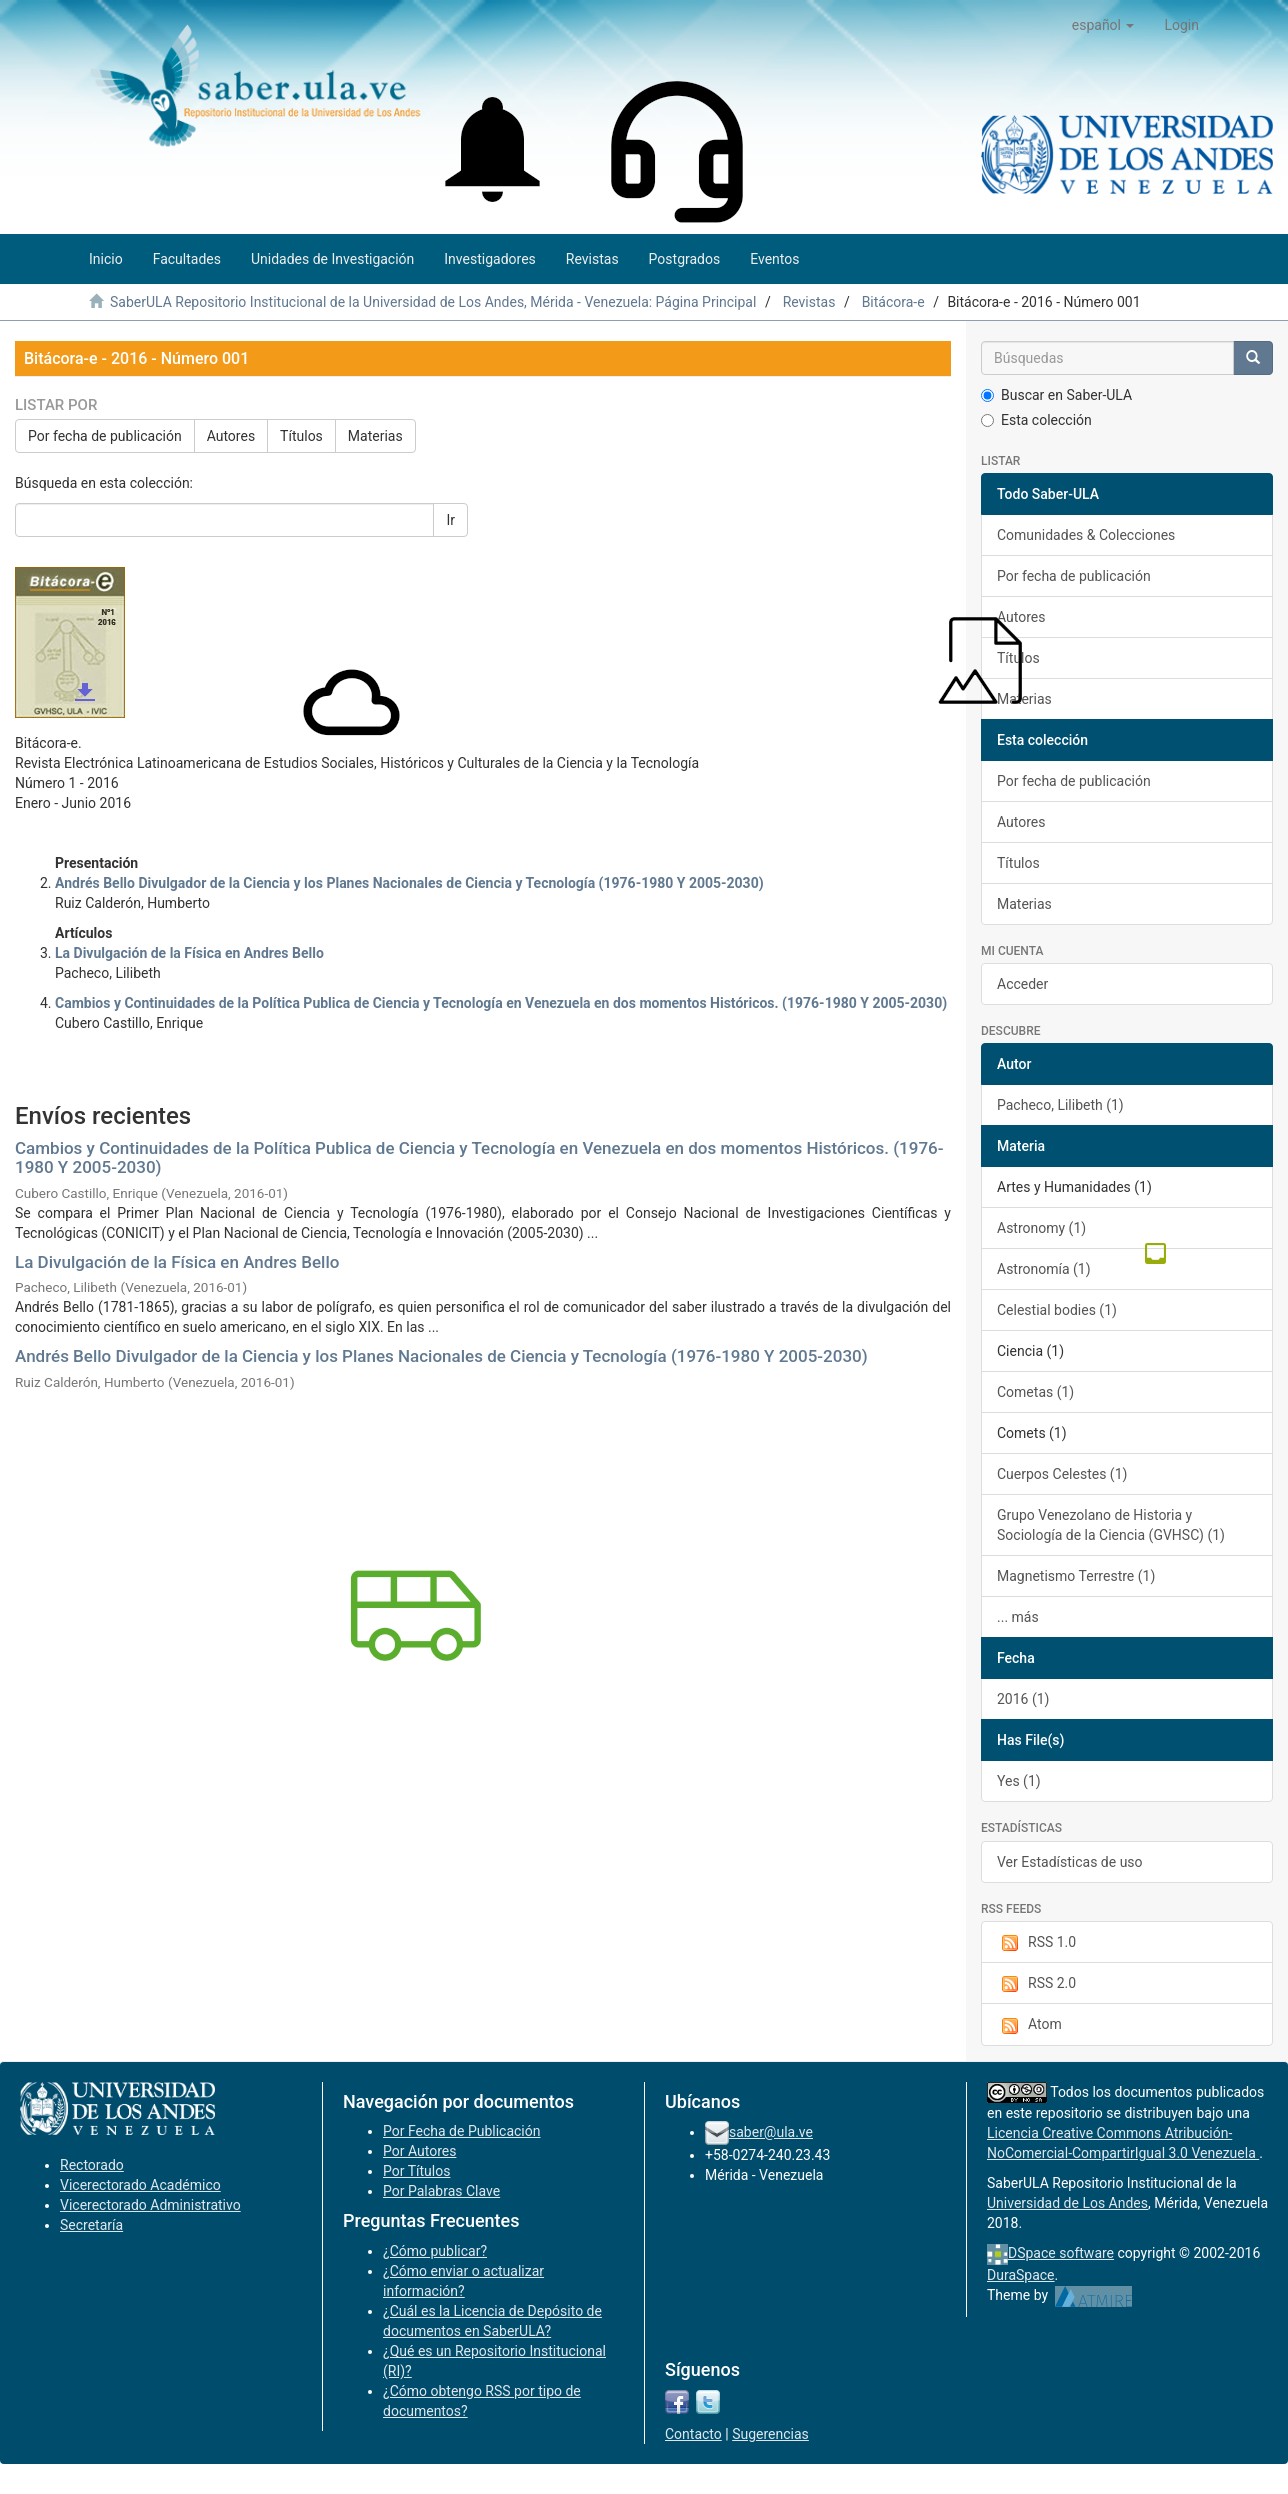 Image resolution: width=1288 pixels, height=2494 pixels. I want to click on view image file, so click(985, 660).